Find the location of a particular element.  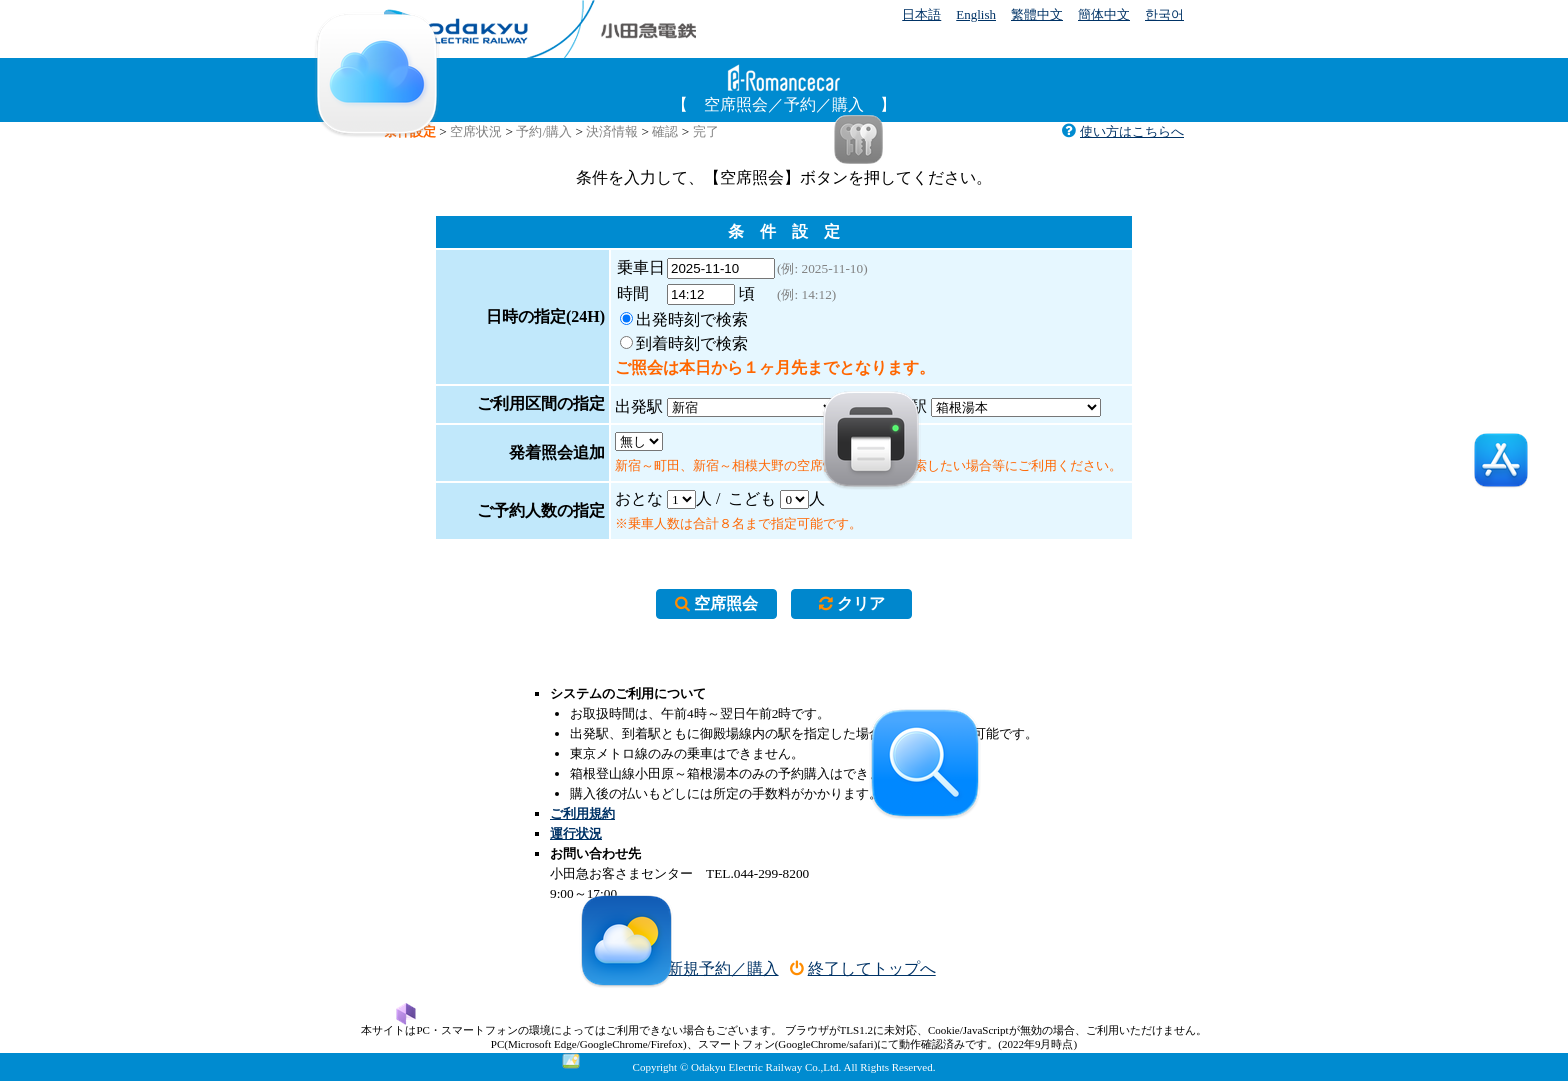

open the passwords app to manage saved credentials is located at coordinates (858, 139).